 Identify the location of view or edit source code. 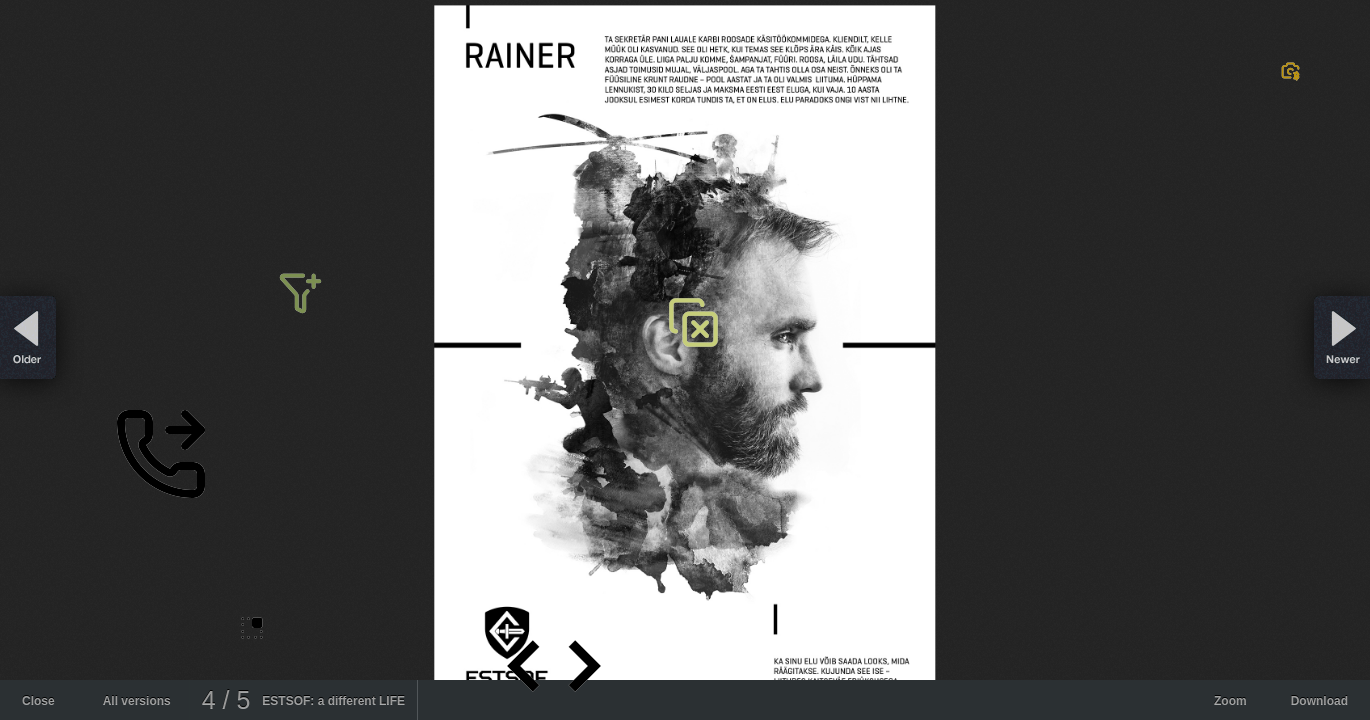
(554, 666).